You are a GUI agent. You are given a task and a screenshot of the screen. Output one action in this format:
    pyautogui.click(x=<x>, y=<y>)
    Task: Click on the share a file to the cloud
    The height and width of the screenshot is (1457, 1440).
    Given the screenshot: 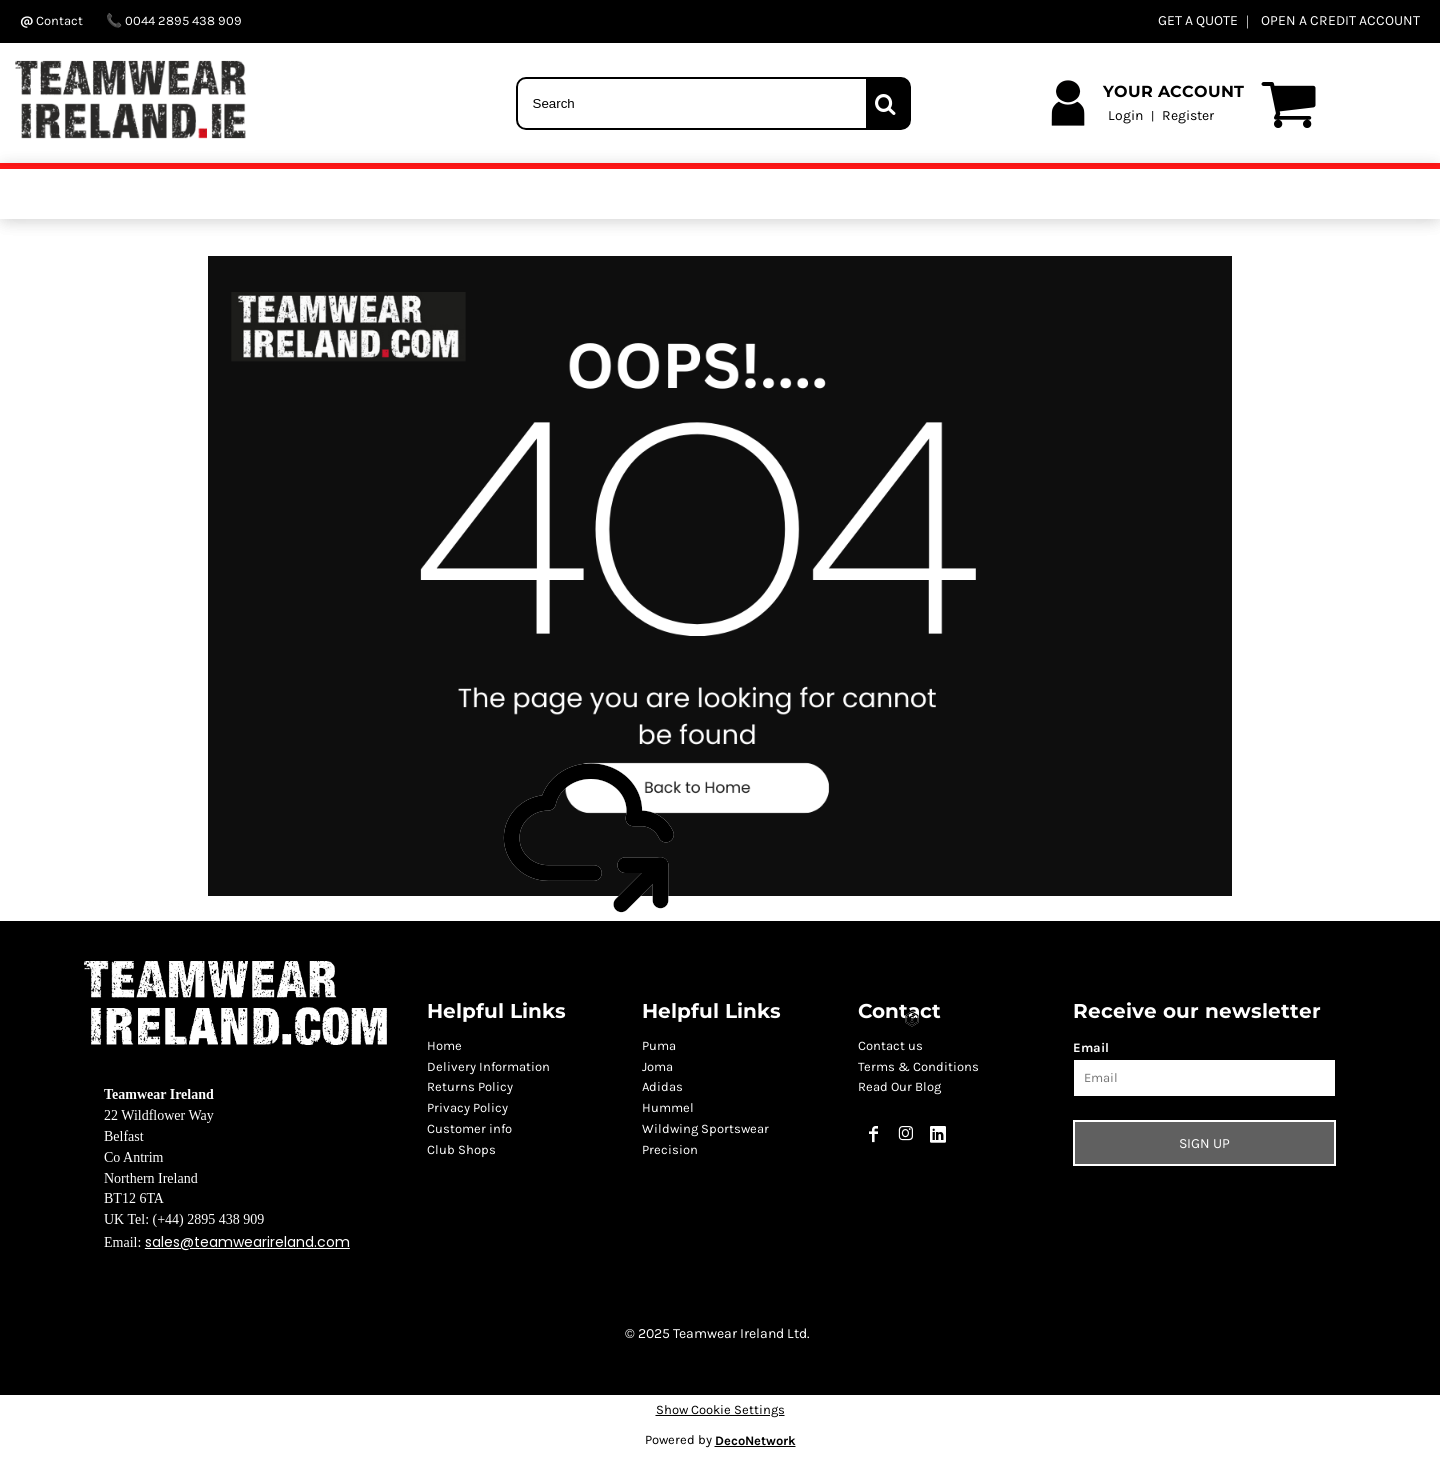 What is the action you would take?
    pyautogui.click(x=590, y=826)
    